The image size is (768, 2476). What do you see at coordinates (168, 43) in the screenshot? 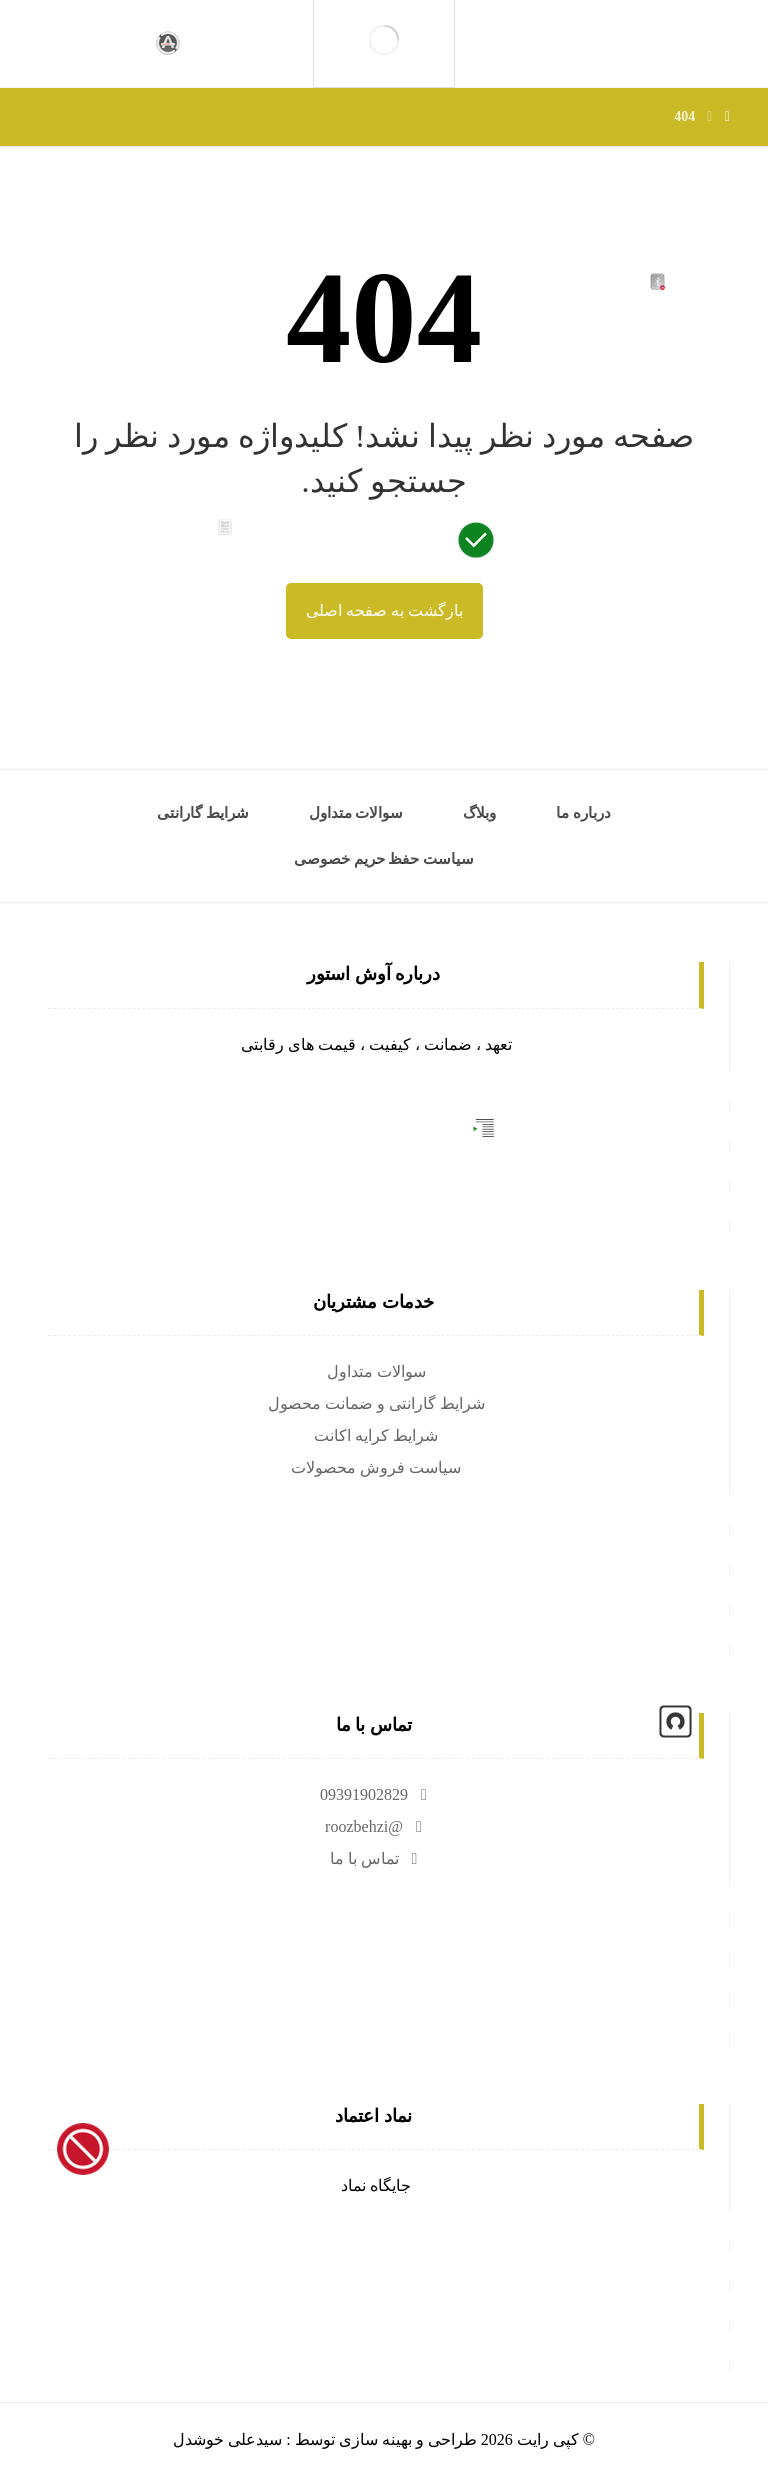
I see `open the software update notifier app` at bounding box center [168, 43].